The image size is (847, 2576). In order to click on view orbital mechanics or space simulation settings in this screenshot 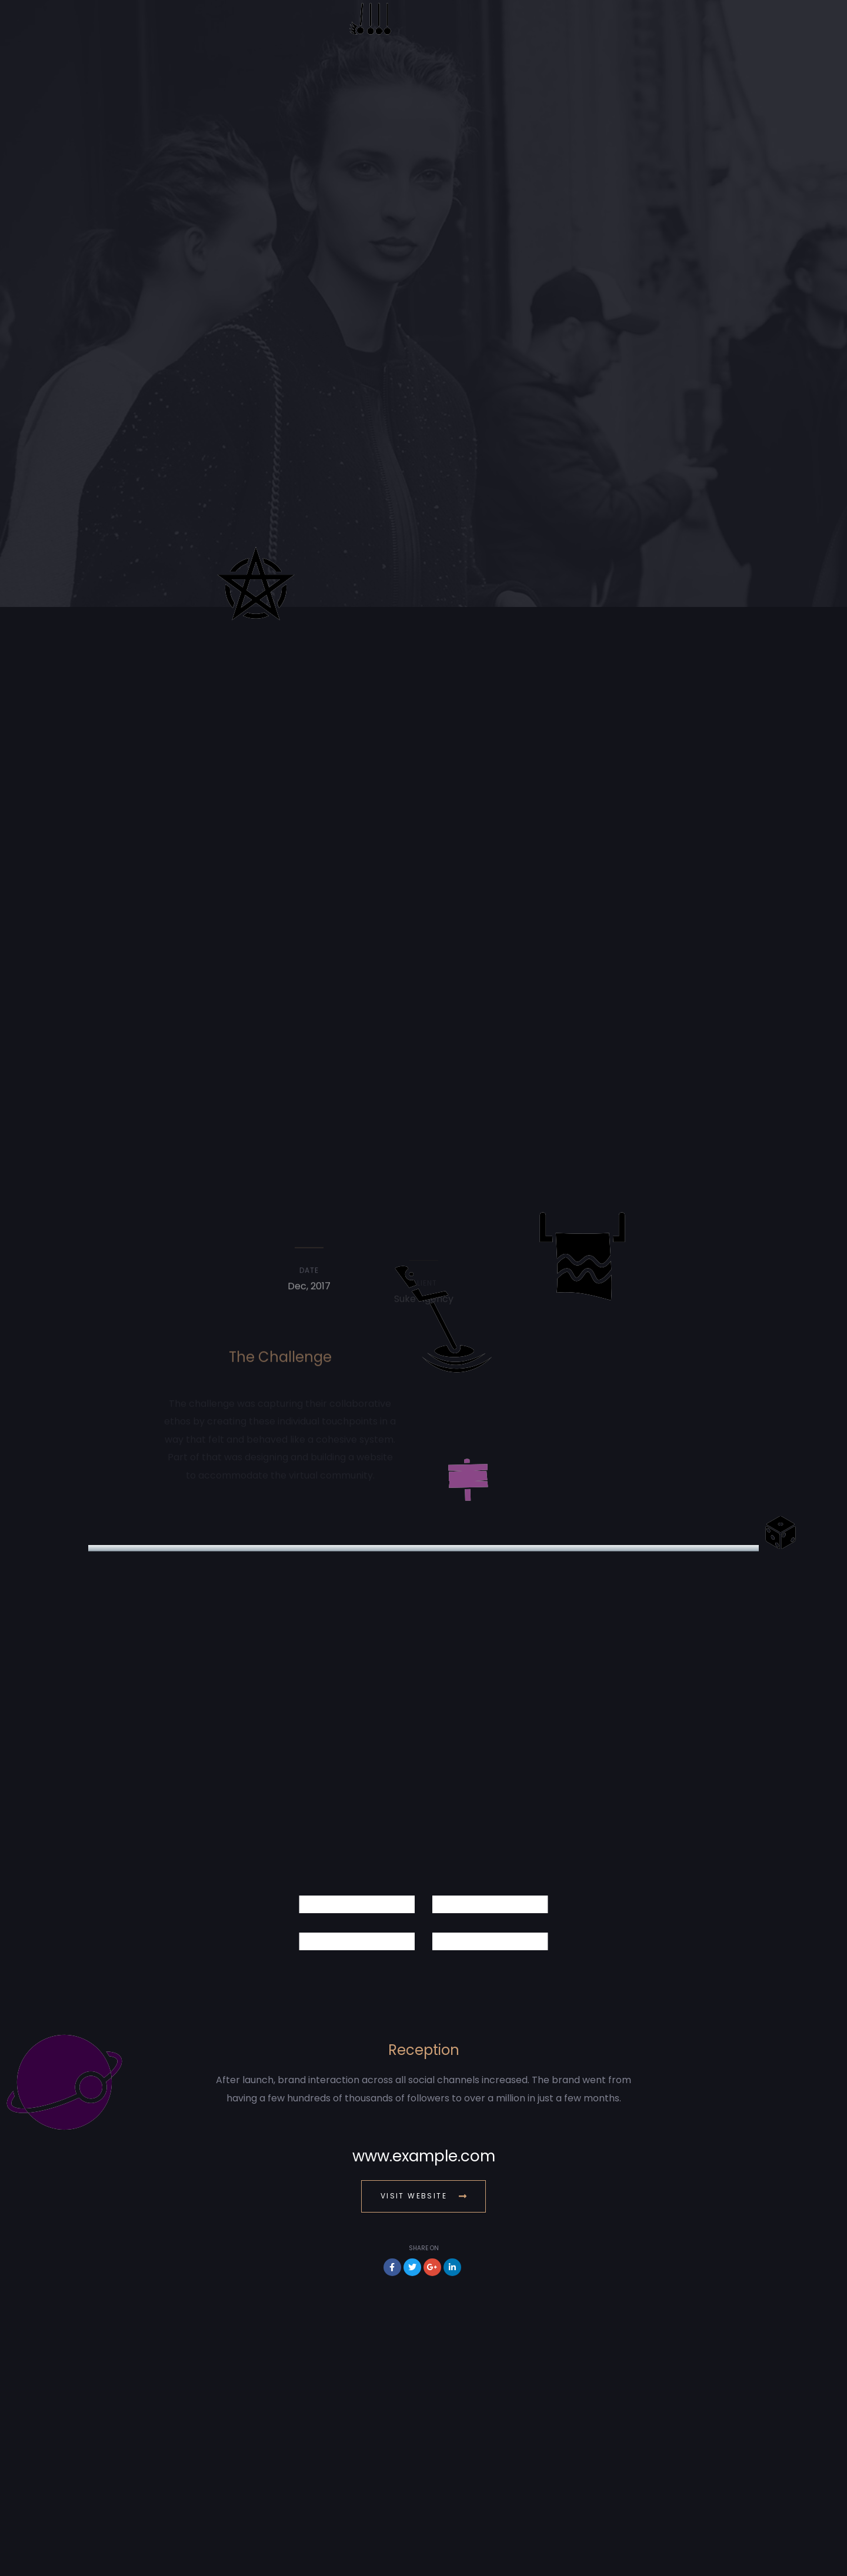, I will do `click(64, 2082)`.